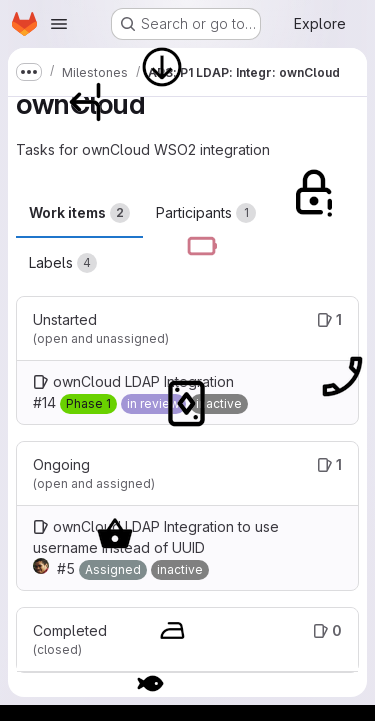  I want to click on indicates empty battery status, so click(201, 244).